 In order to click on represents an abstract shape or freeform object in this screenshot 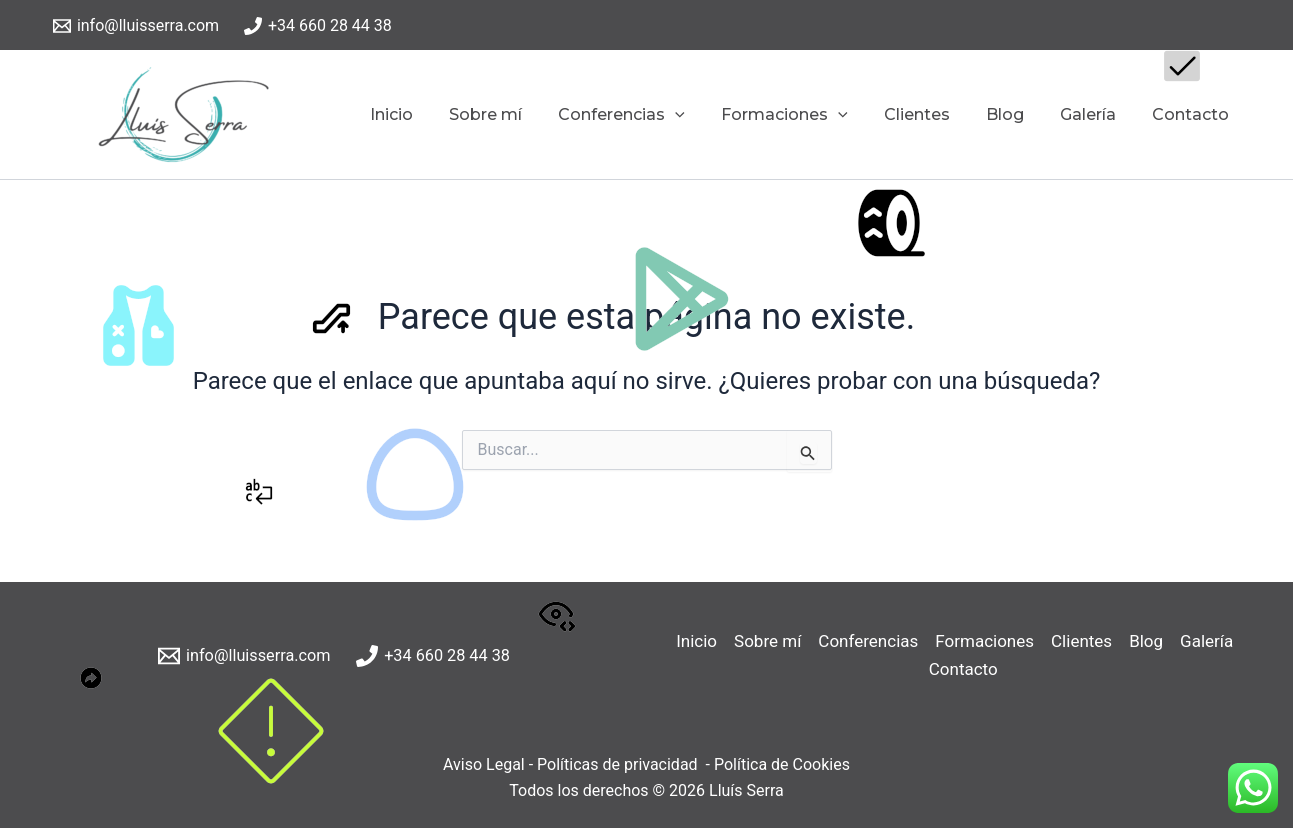, I will do `click(415, 472)`.